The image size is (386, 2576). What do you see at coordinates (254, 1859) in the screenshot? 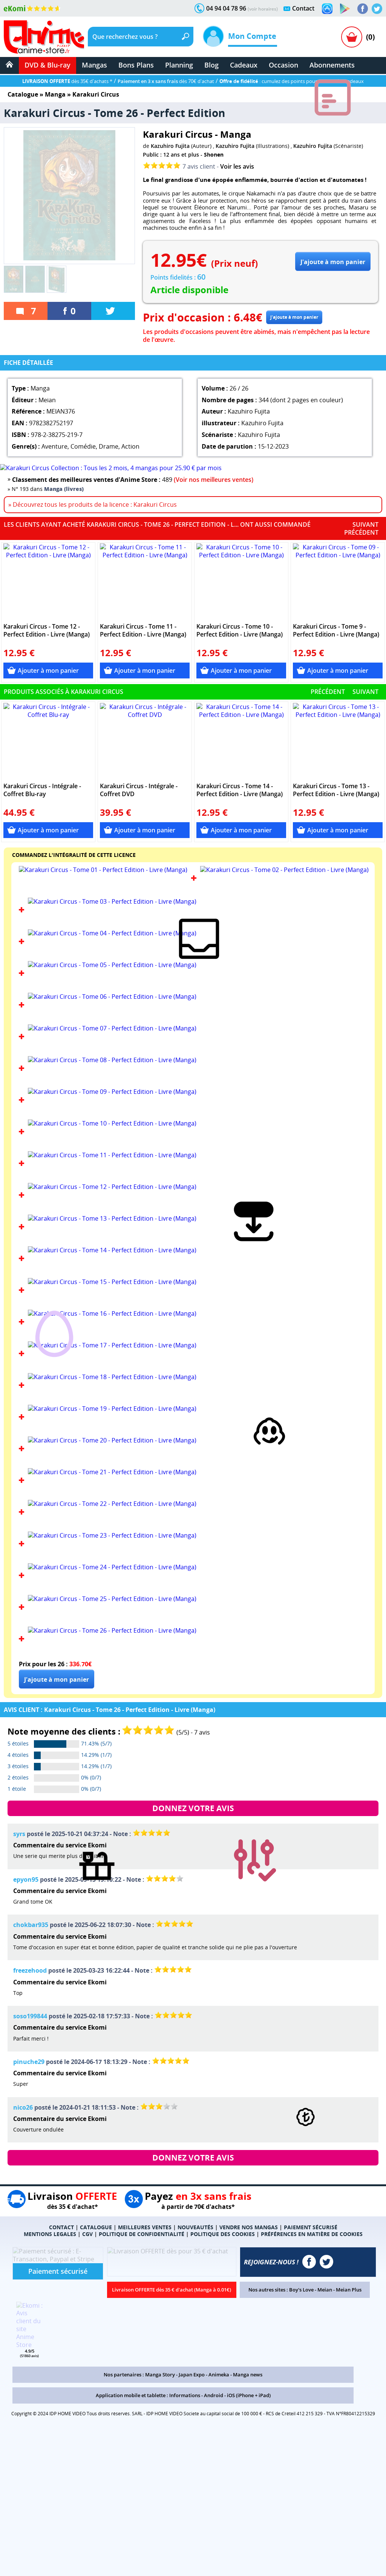
I see `settings saved successfully` at bounding box center [254, 1859].